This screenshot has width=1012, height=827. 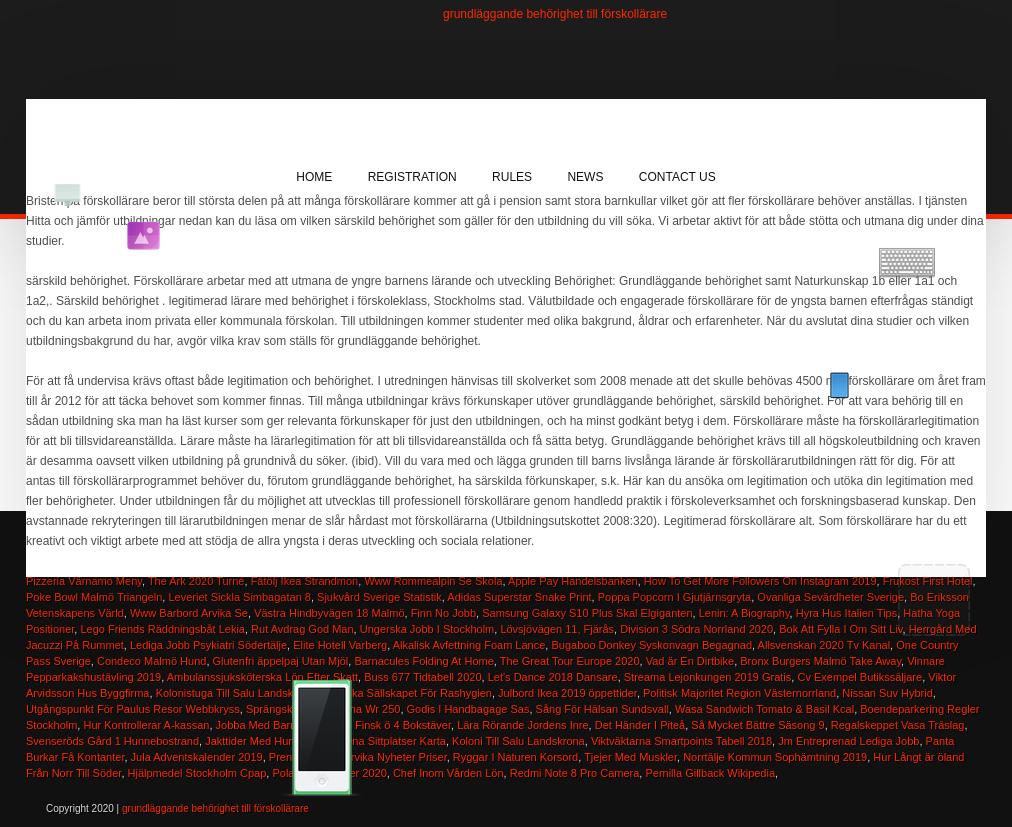 I want to click on represents an unrecognized or unknown file type, so click(x=934, y=600).